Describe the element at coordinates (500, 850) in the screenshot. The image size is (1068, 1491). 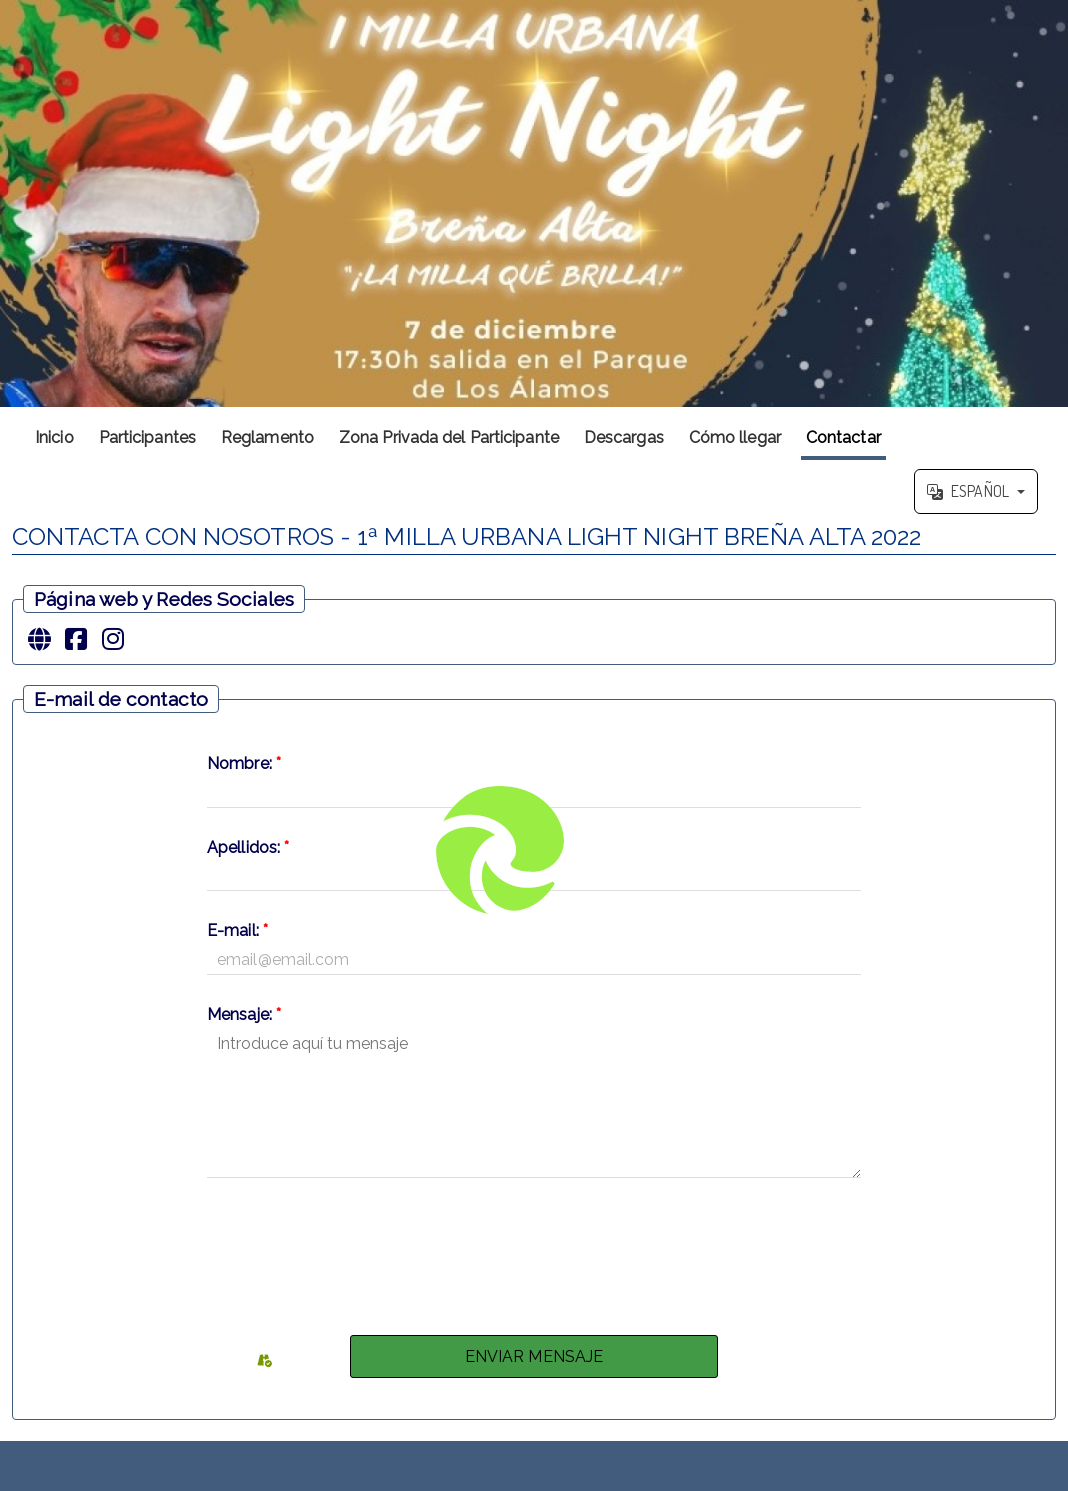
I see `open microsoft edge browser` at that location.